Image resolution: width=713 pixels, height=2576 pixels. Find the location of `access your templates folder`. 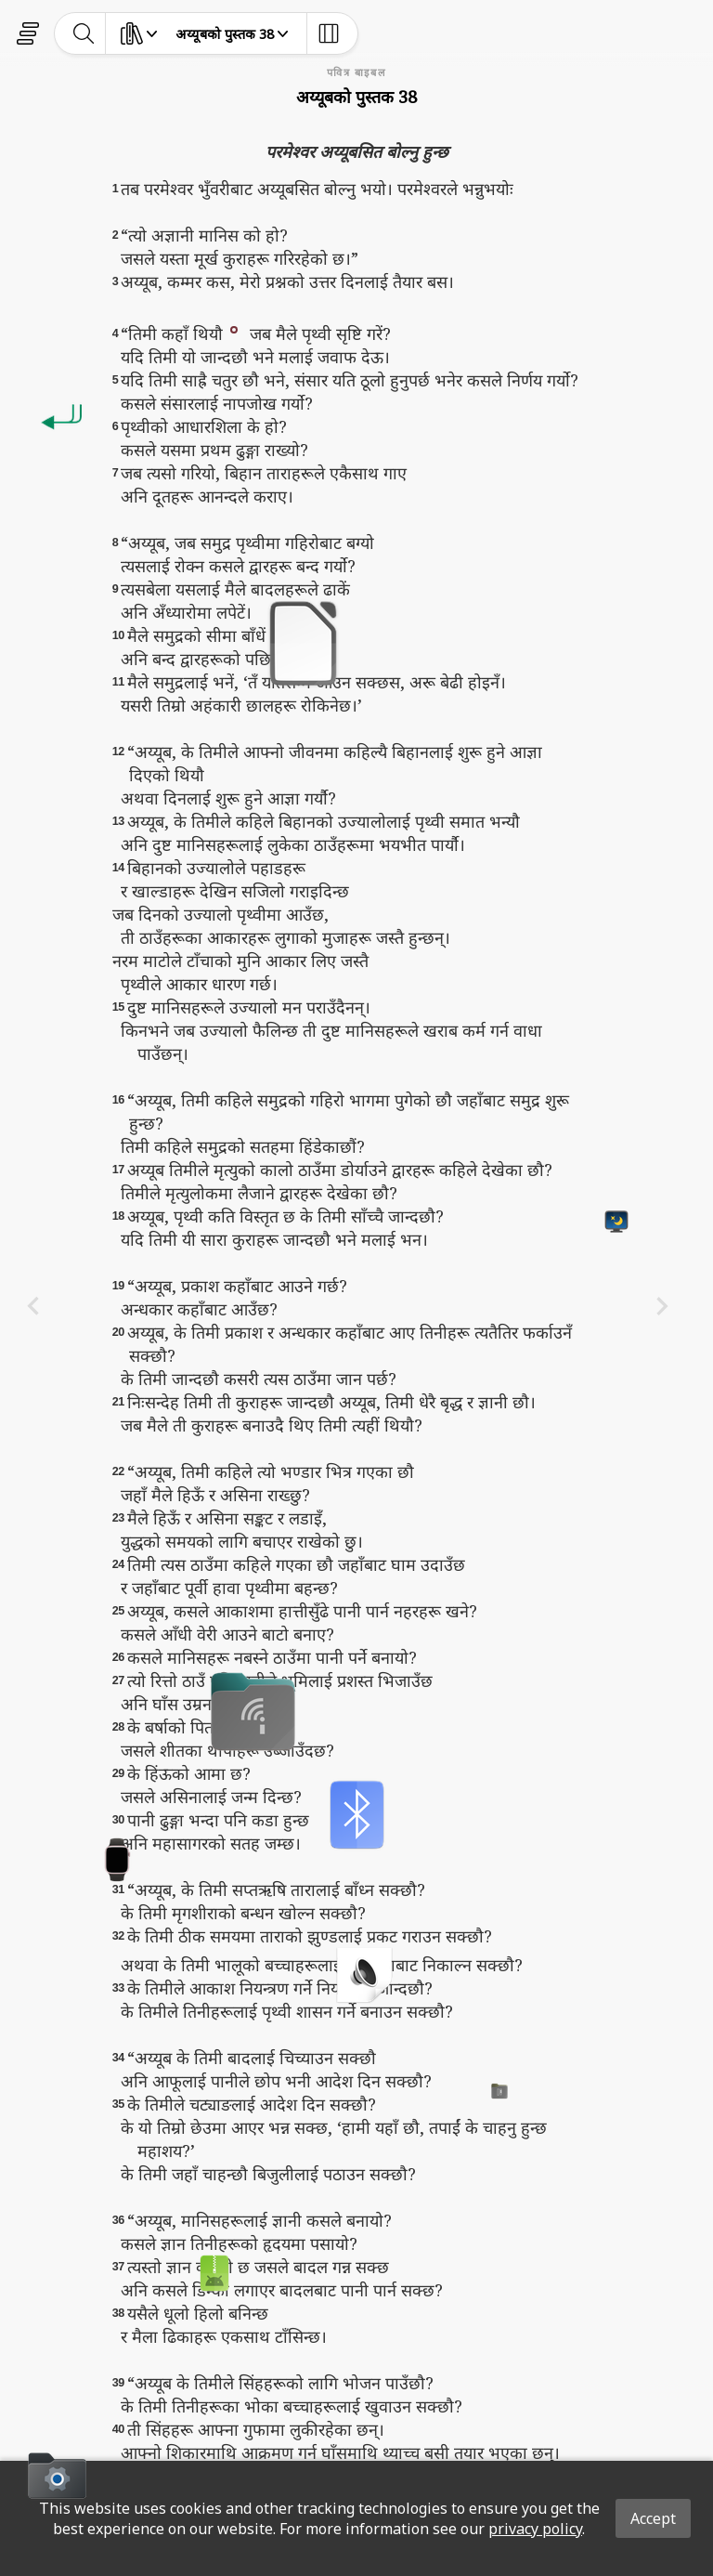

access your templates folder is located at coordinates (499, 2091).